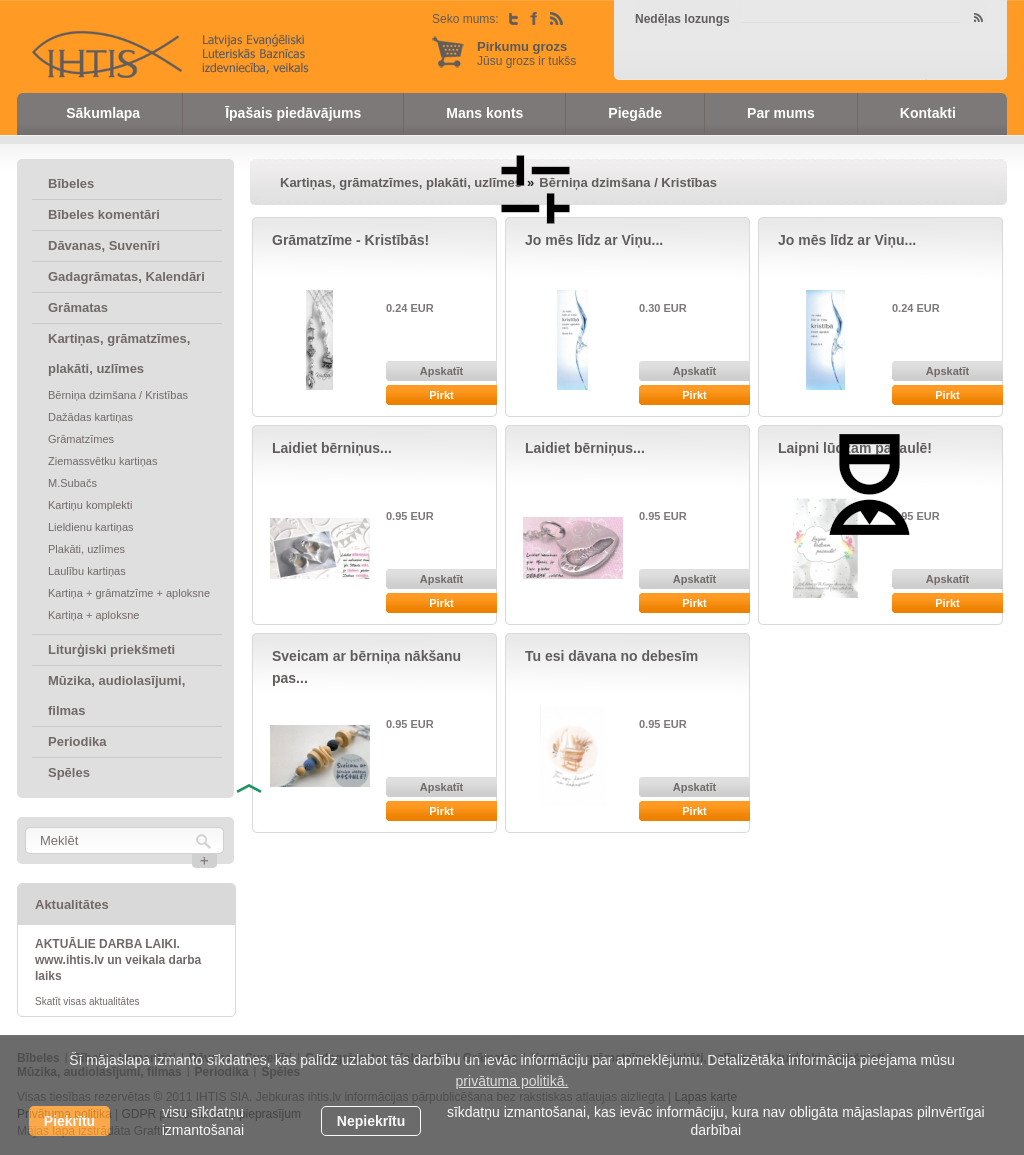 The image size is (1024, 1155). Describe the element at coordinates (869, 484) in the screenshot. I see `access nursing or medical staff information` at that location.